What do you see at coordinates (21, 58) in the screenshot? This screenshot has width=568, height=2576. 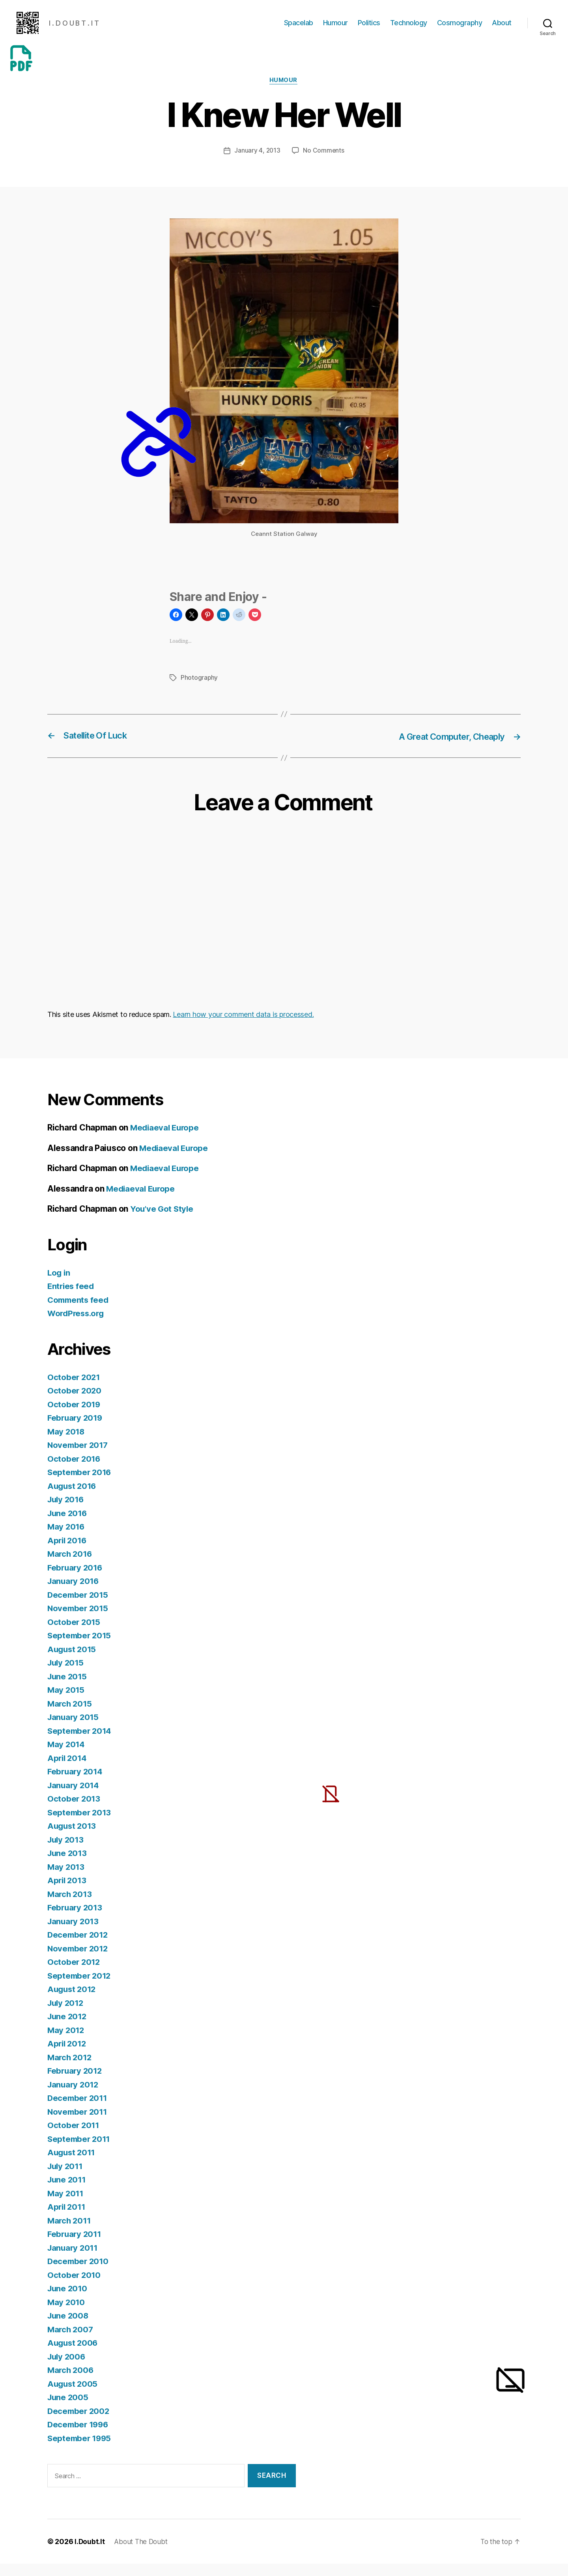 I see `indicates a PDF file type` at bounding box center [21, 58].